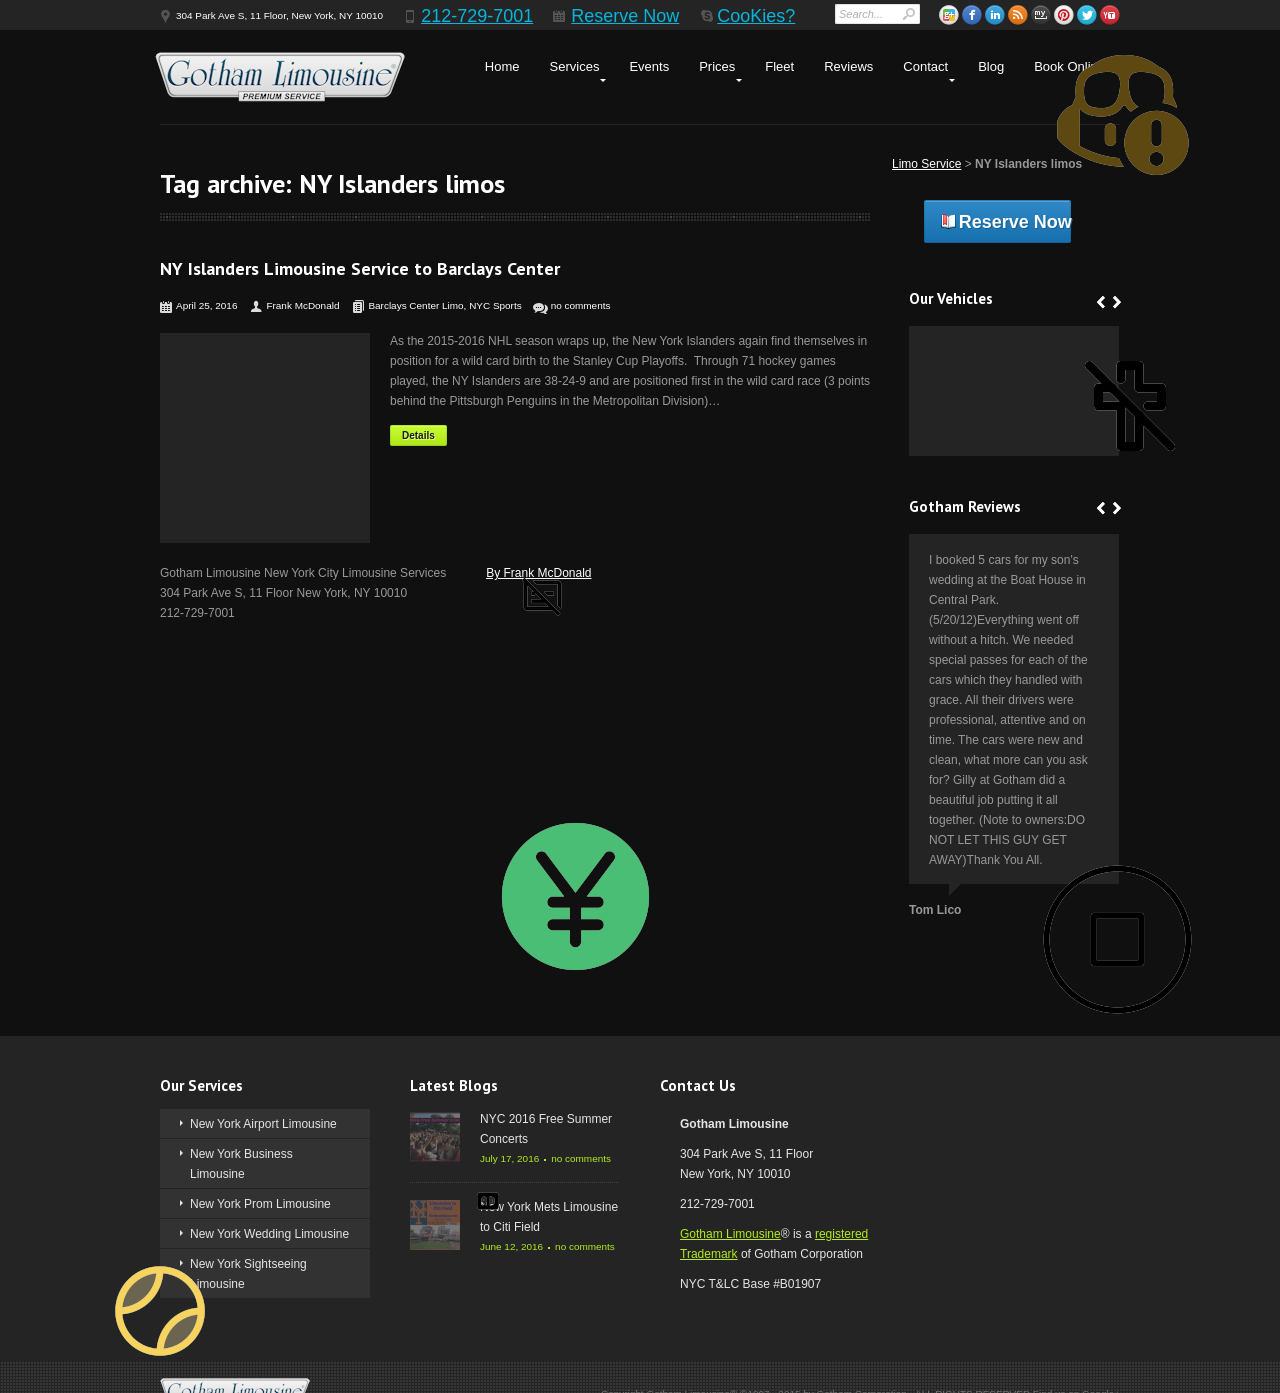 This screenshot has height=1393, width=1280. Describe the element at coordinates (575, 896) in the screenshot. I see `view or select Japanese yen currency` at that location.